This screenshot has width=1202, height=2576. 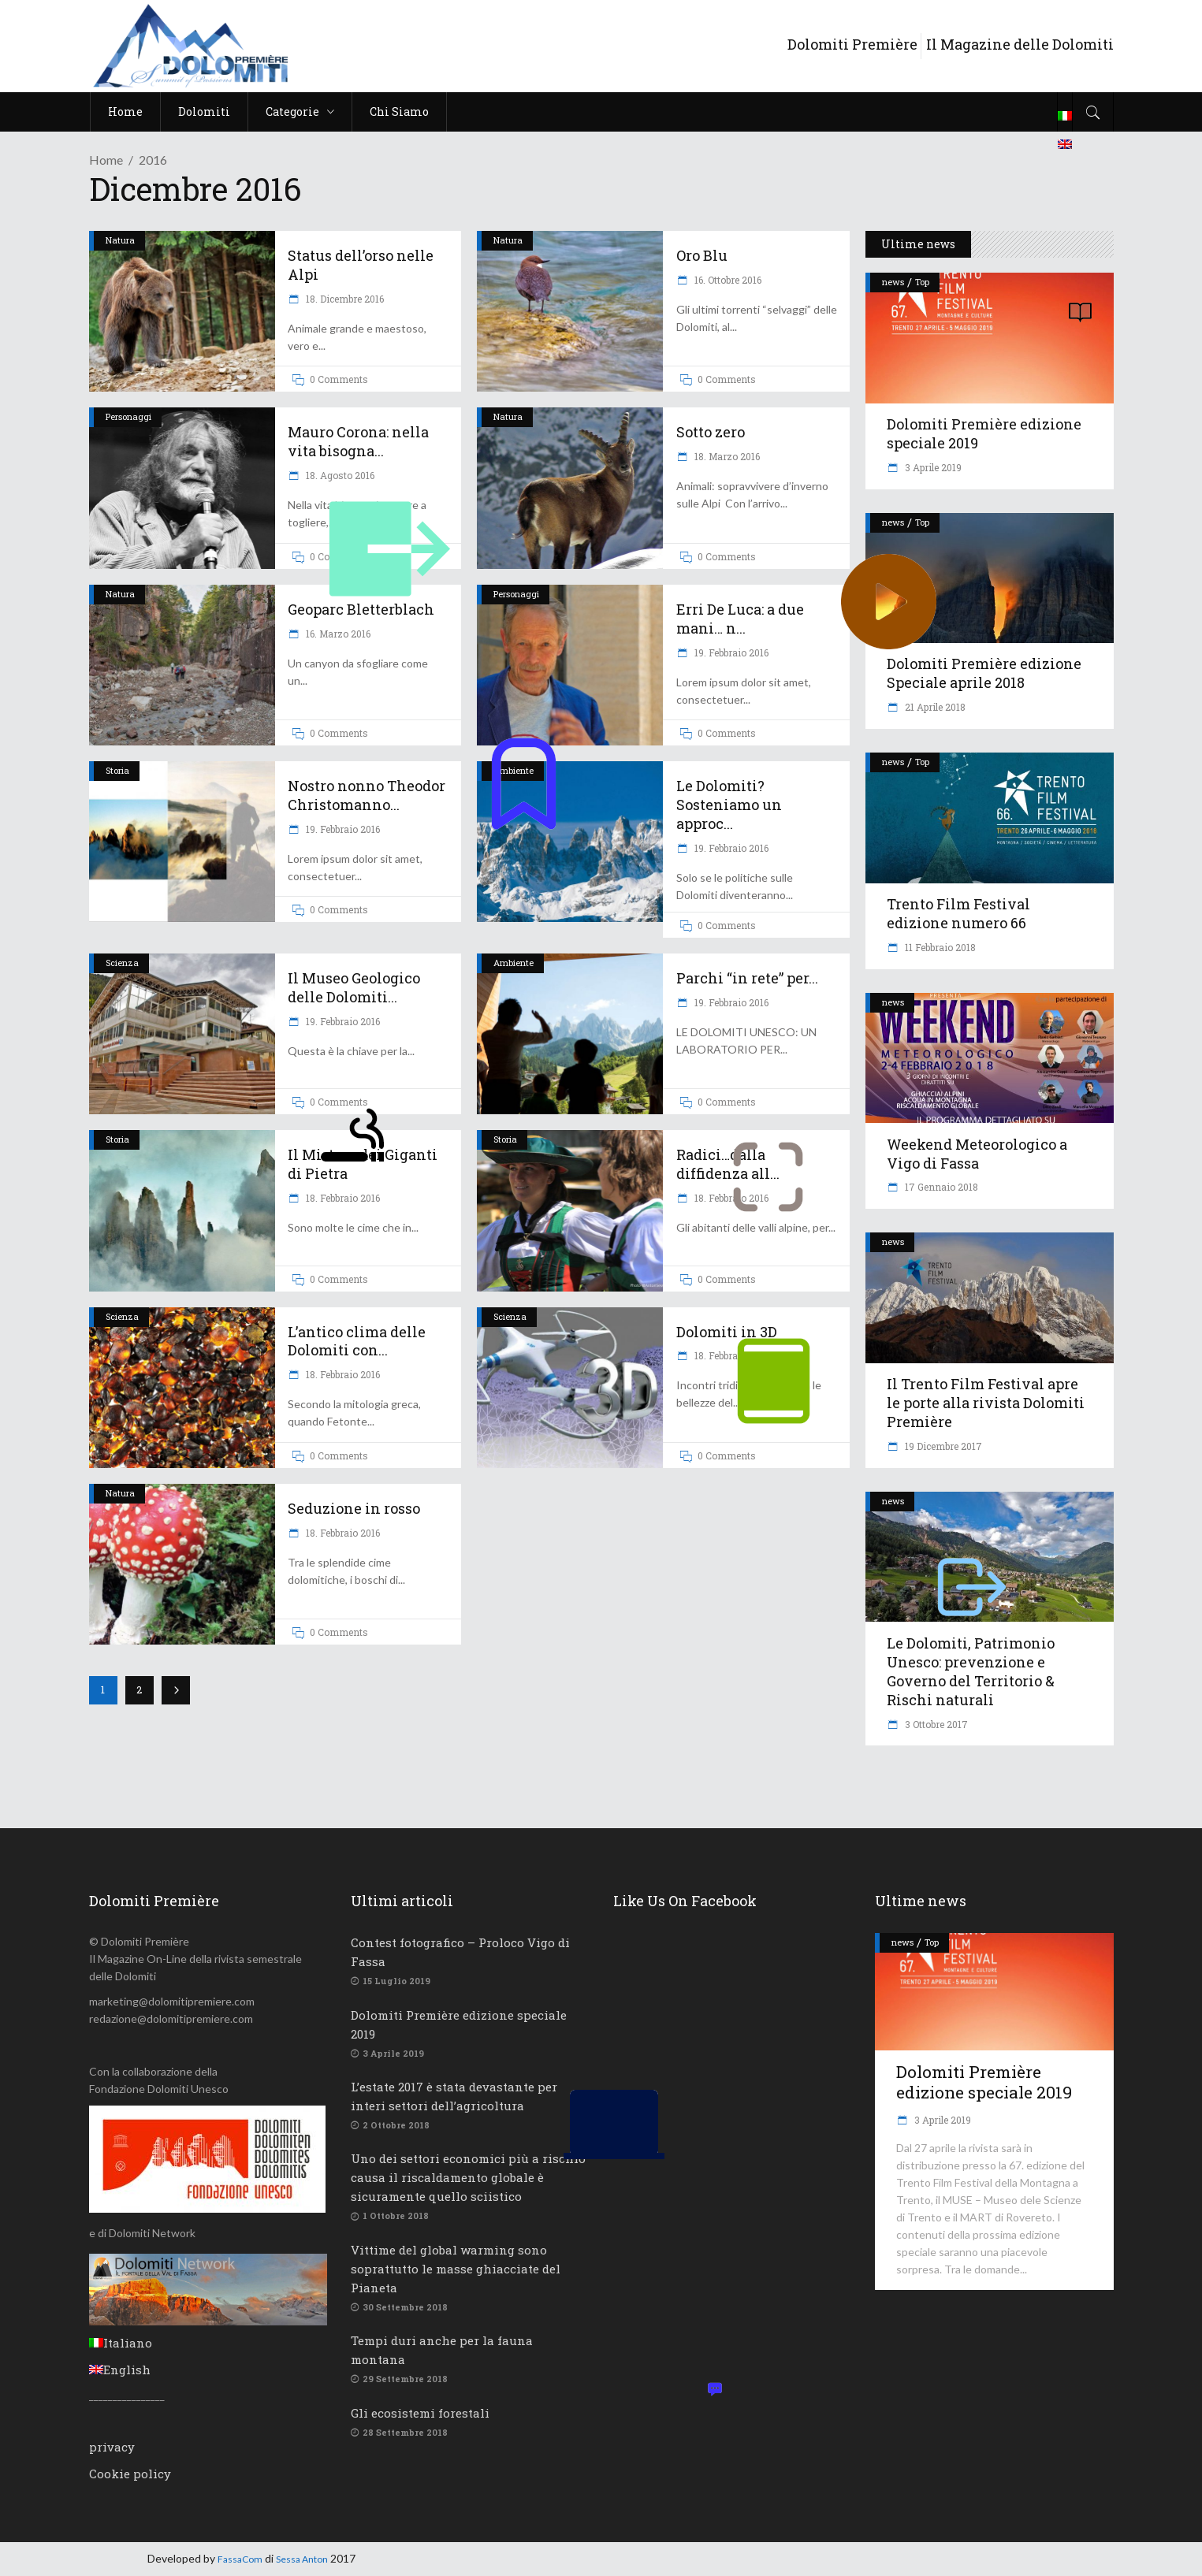 I want to click on save this item for later, so click(x=523, y=783).